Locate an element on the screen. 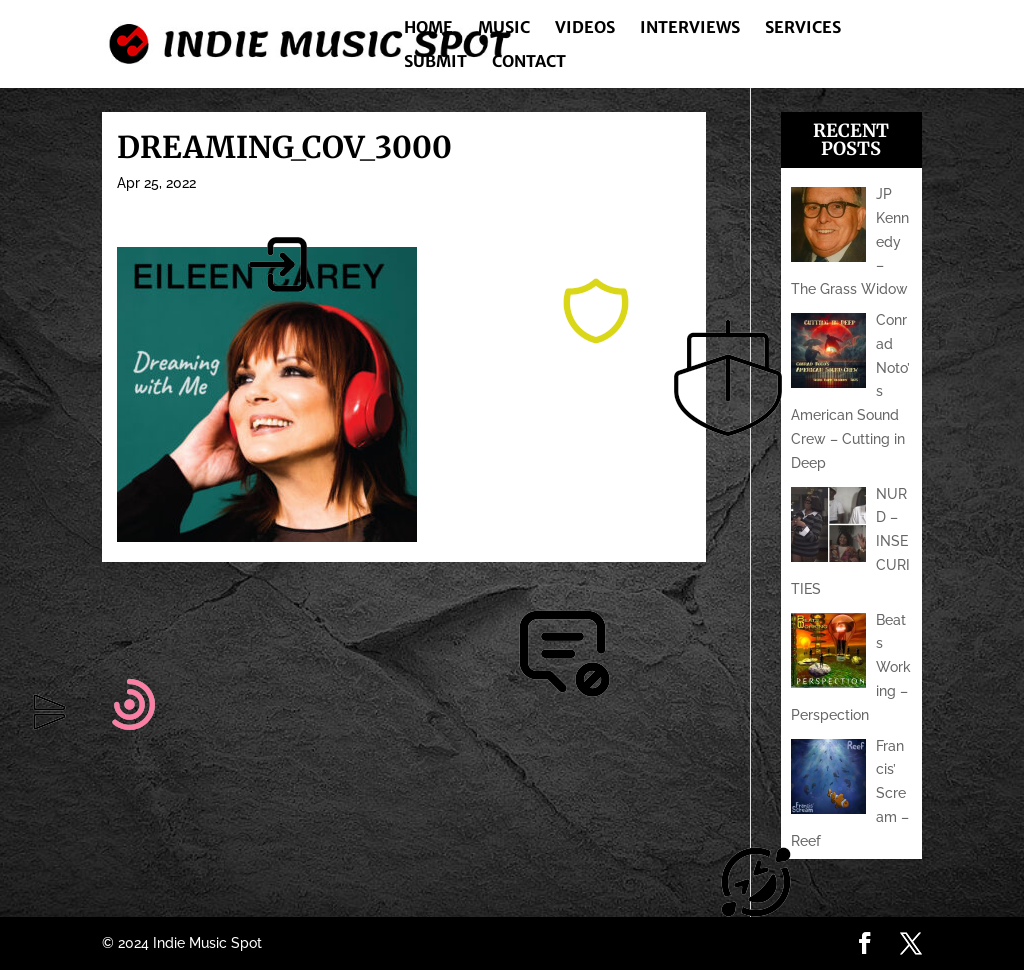 The height and width of the screenshot is (970, 1024). access security settings is located at coordinates (596, 311).